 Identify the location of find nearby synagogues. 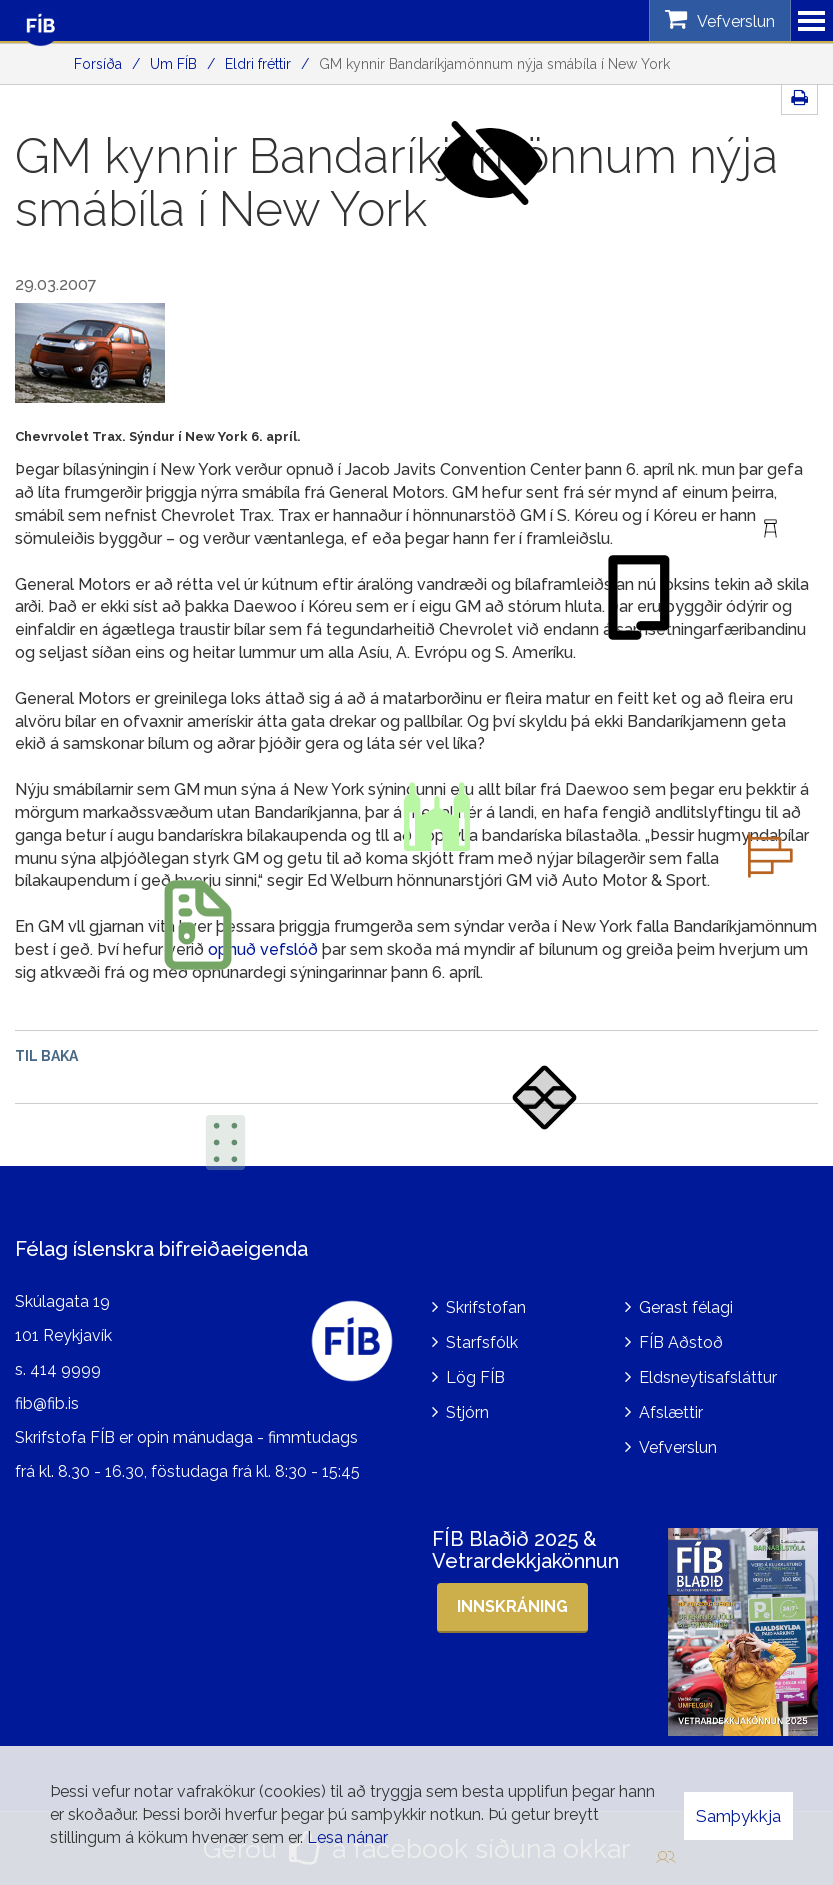
(437, 818).